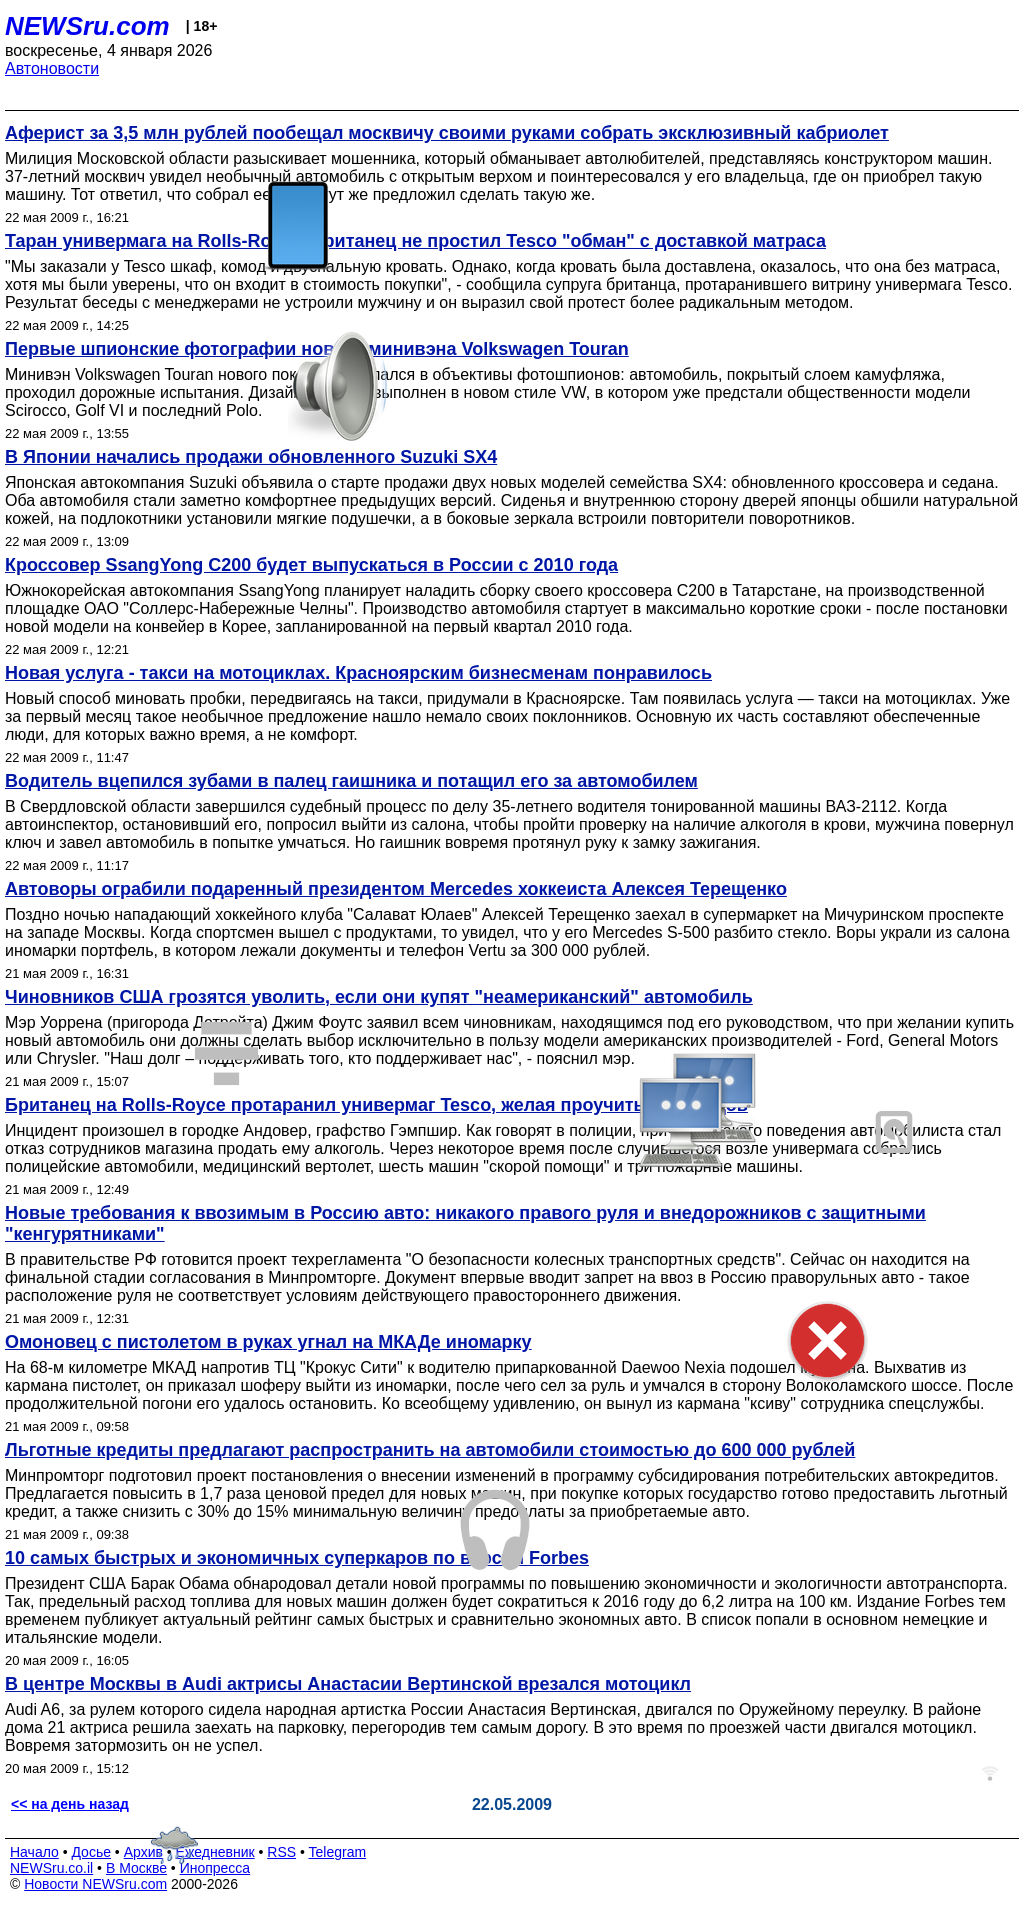  What do you see at coordinates (226, 1053) in the screenshot?
I see `center align text` at bounding box center [226, 1053].